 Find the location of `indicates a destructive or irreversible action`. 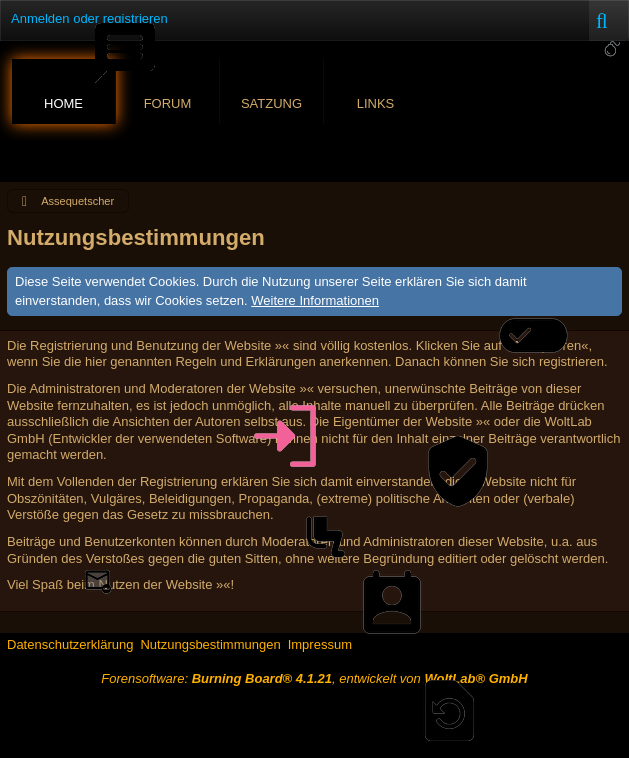

indicates a destructive or irreversible action is located at coordinates (611, 48).